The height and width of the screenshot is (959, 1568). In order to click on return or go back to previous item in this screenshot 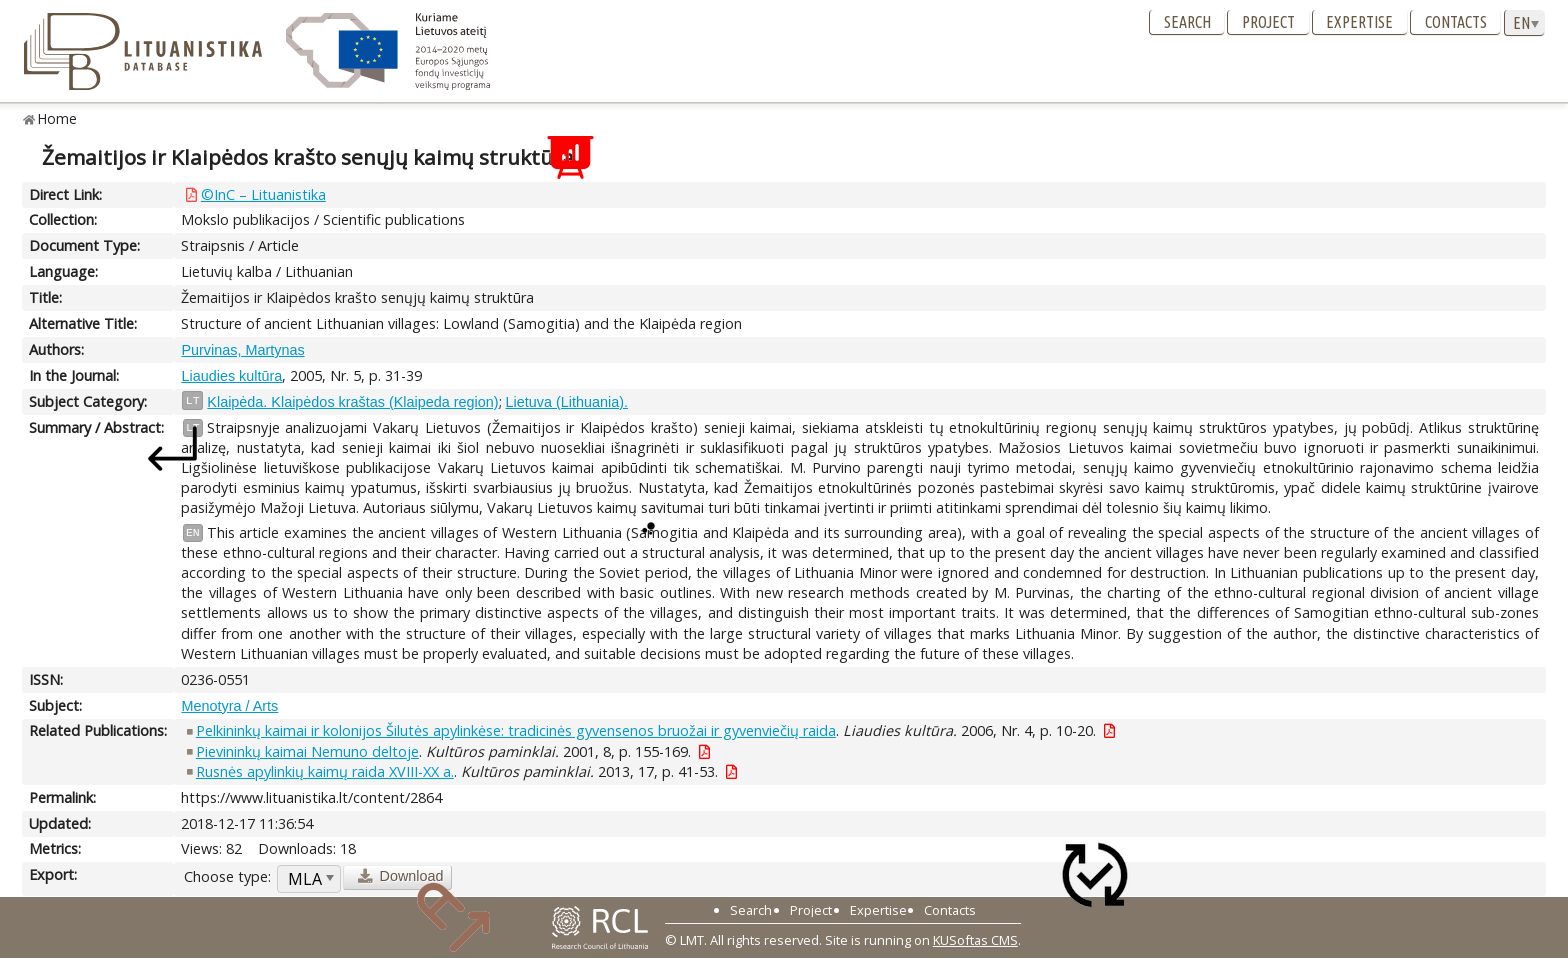, I will do `click(172, 448)`.